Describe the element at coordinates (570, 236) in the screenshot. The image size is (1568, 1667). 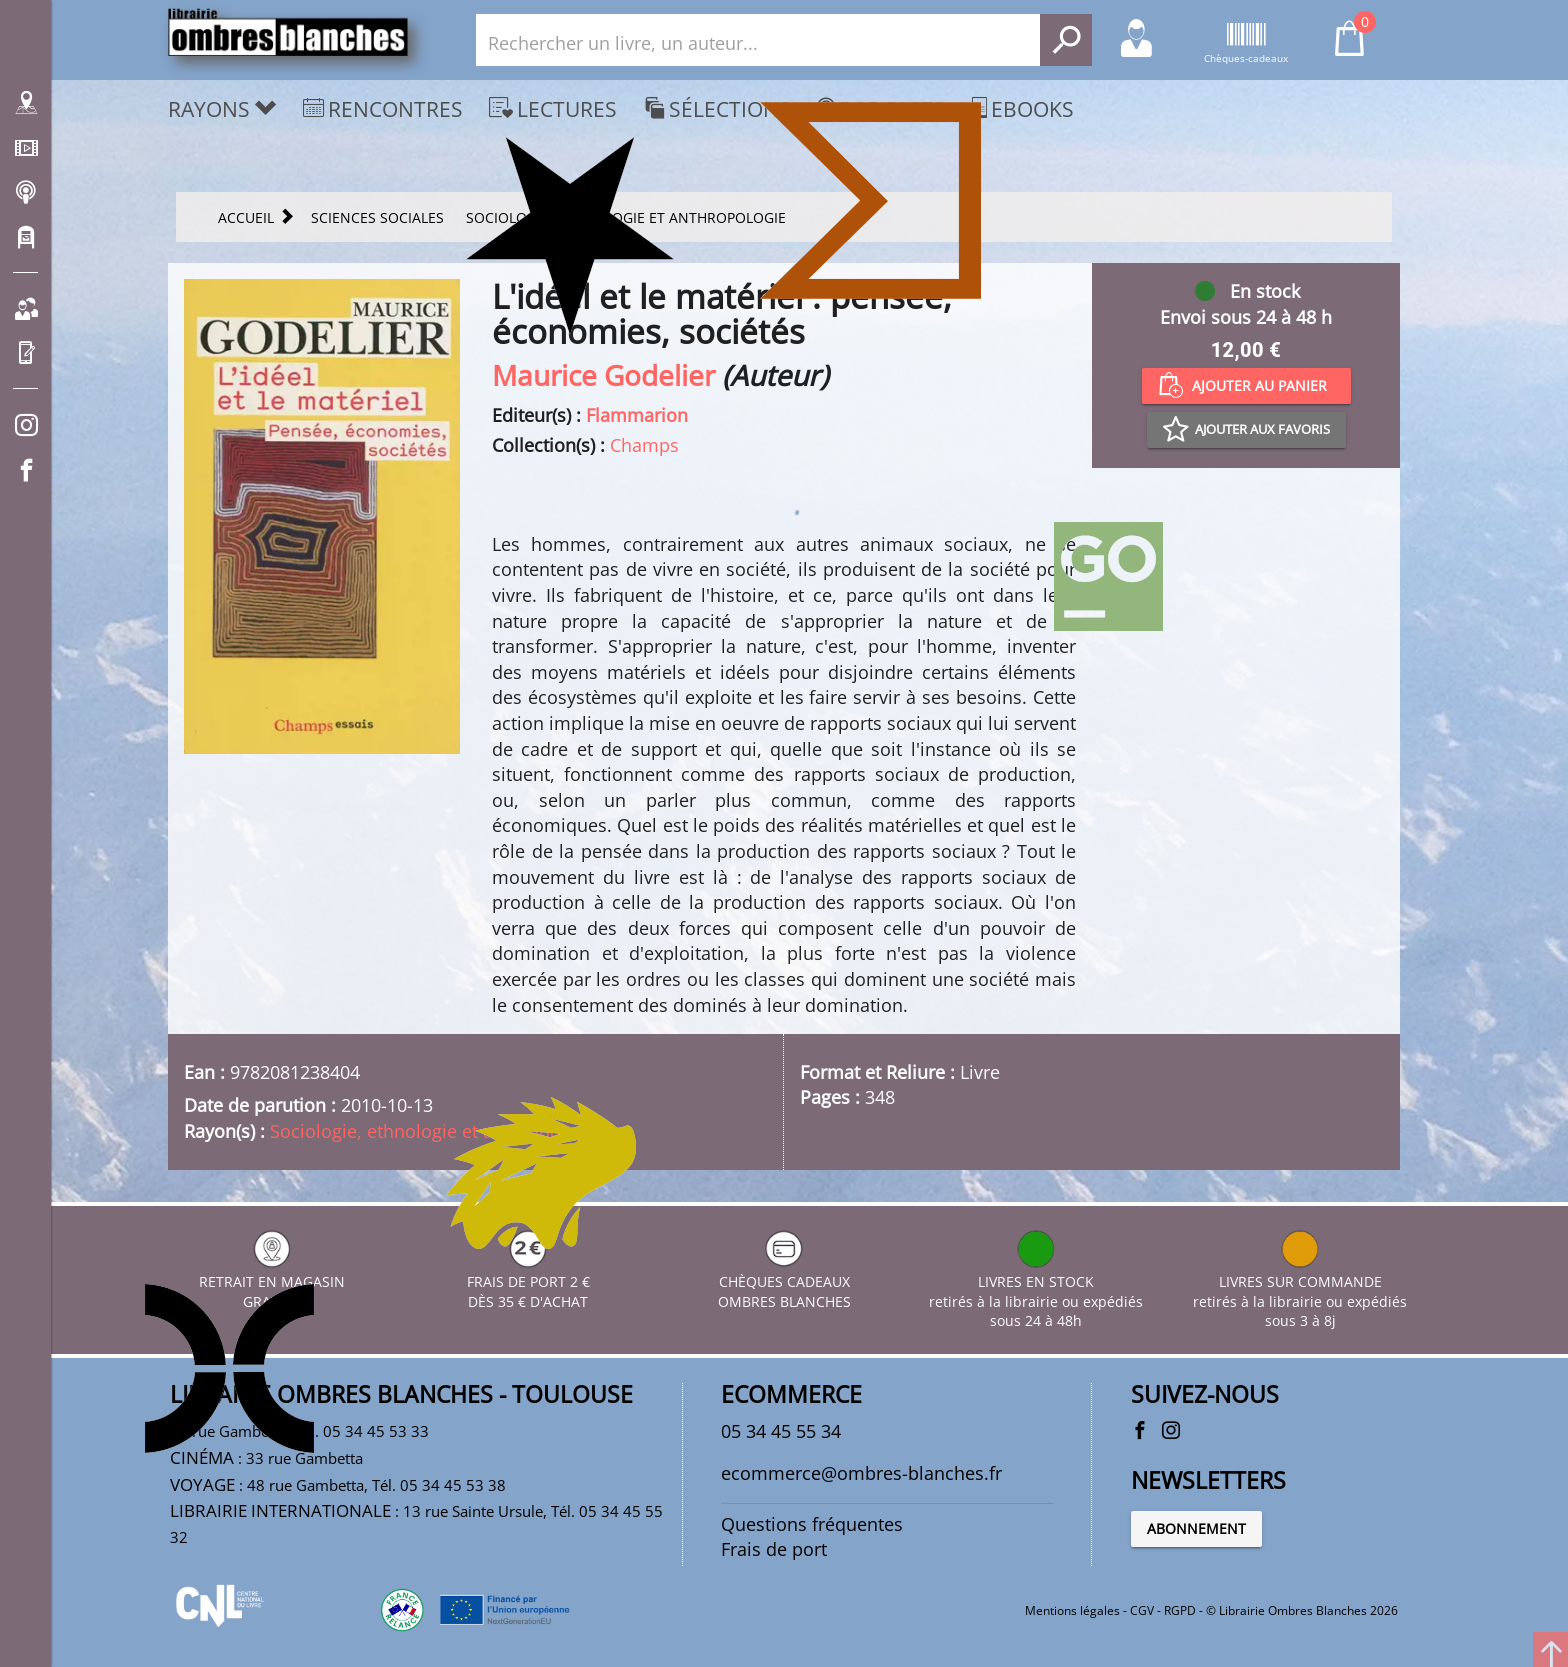
I see `open the Nebula streaming app` at that location.